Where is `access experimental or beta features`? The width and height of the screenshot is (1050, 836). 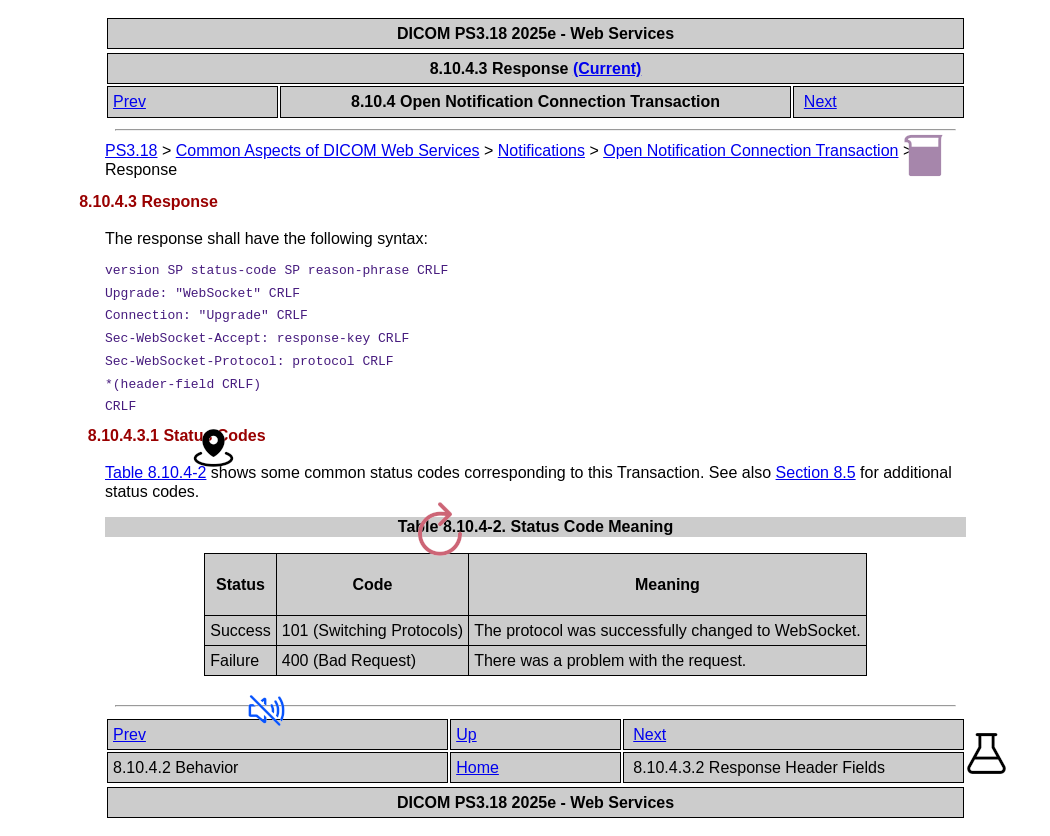
access experimental or beta features is located at coordinates (923, 155).